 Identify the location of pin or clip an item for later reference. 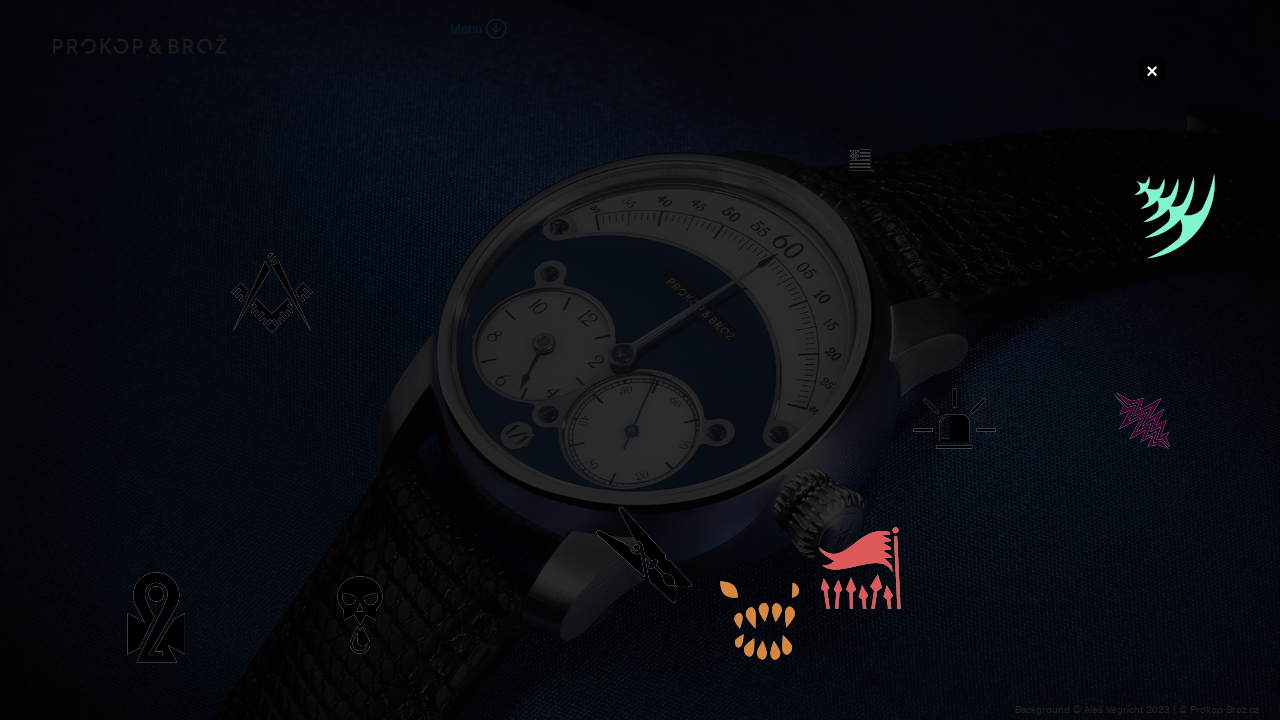
(644, 555).